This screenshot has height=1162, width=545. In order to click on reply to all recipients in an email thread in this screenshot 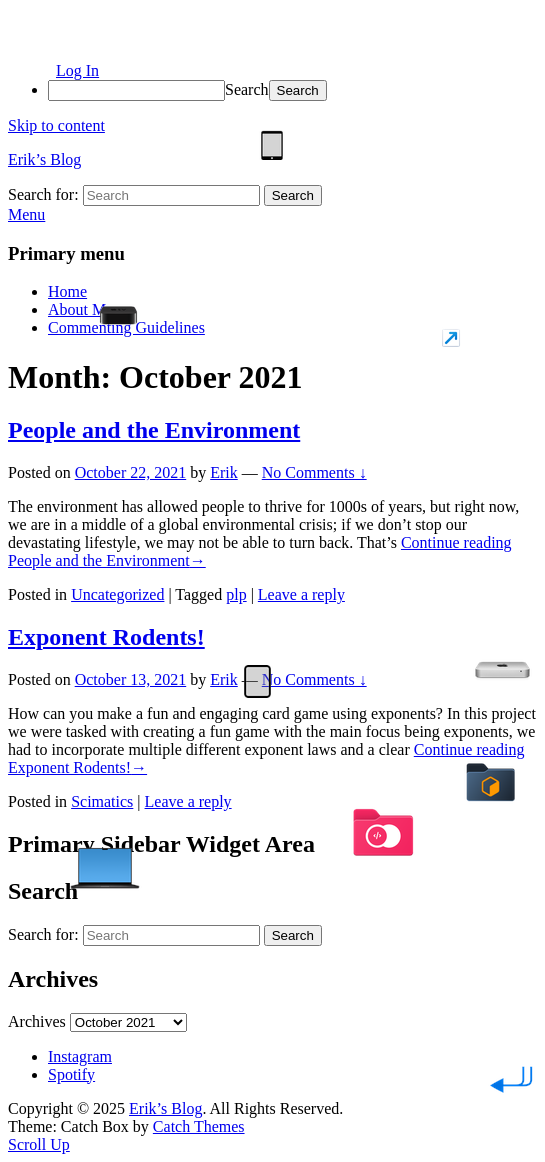, I will do `click(510, 1079)`.